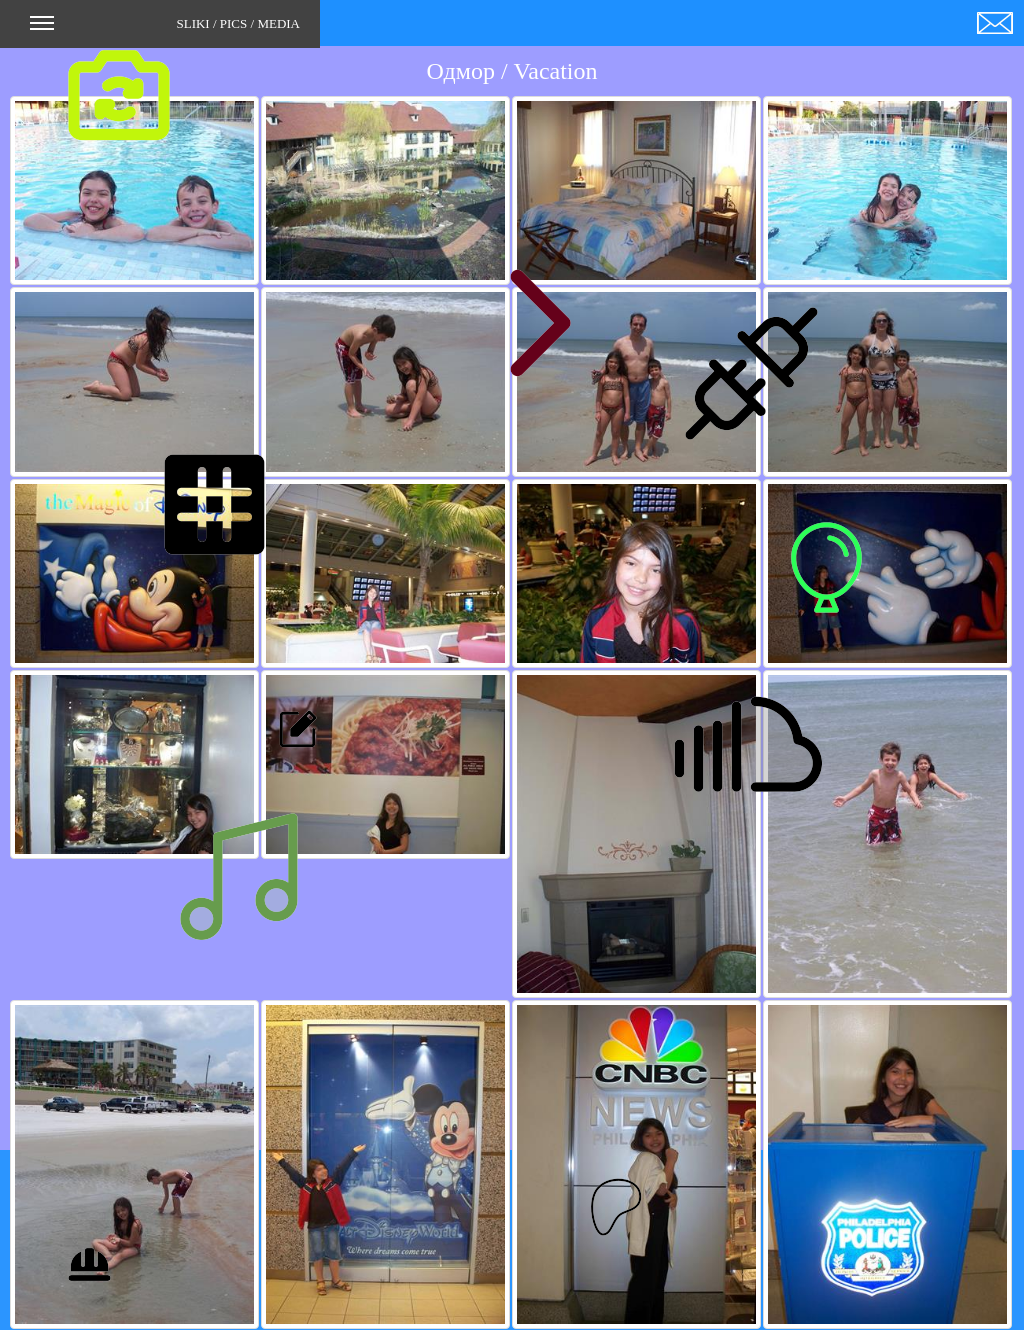 The width and height of the screenshot is (1024, 1330). What do you see at coordinates (246, 879) in the screenshot?
I see `access music library or audio files` at bounding box center [246, 879].